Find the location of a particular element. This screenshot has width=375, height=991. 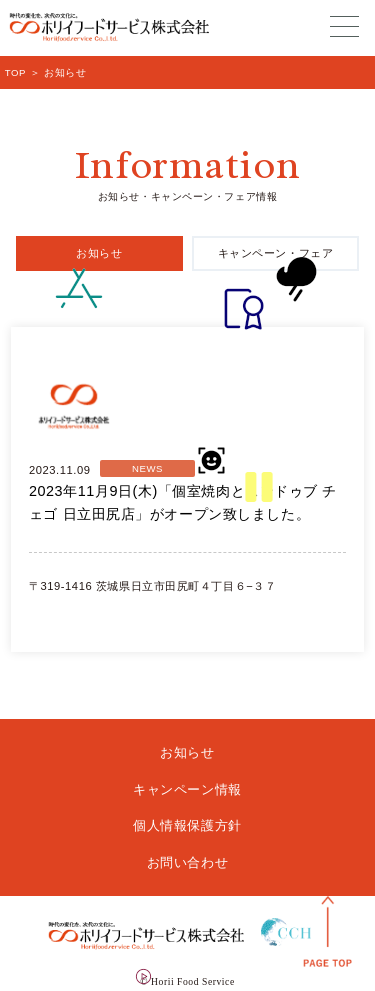

play media or video content is located at coordinates (143, 976).